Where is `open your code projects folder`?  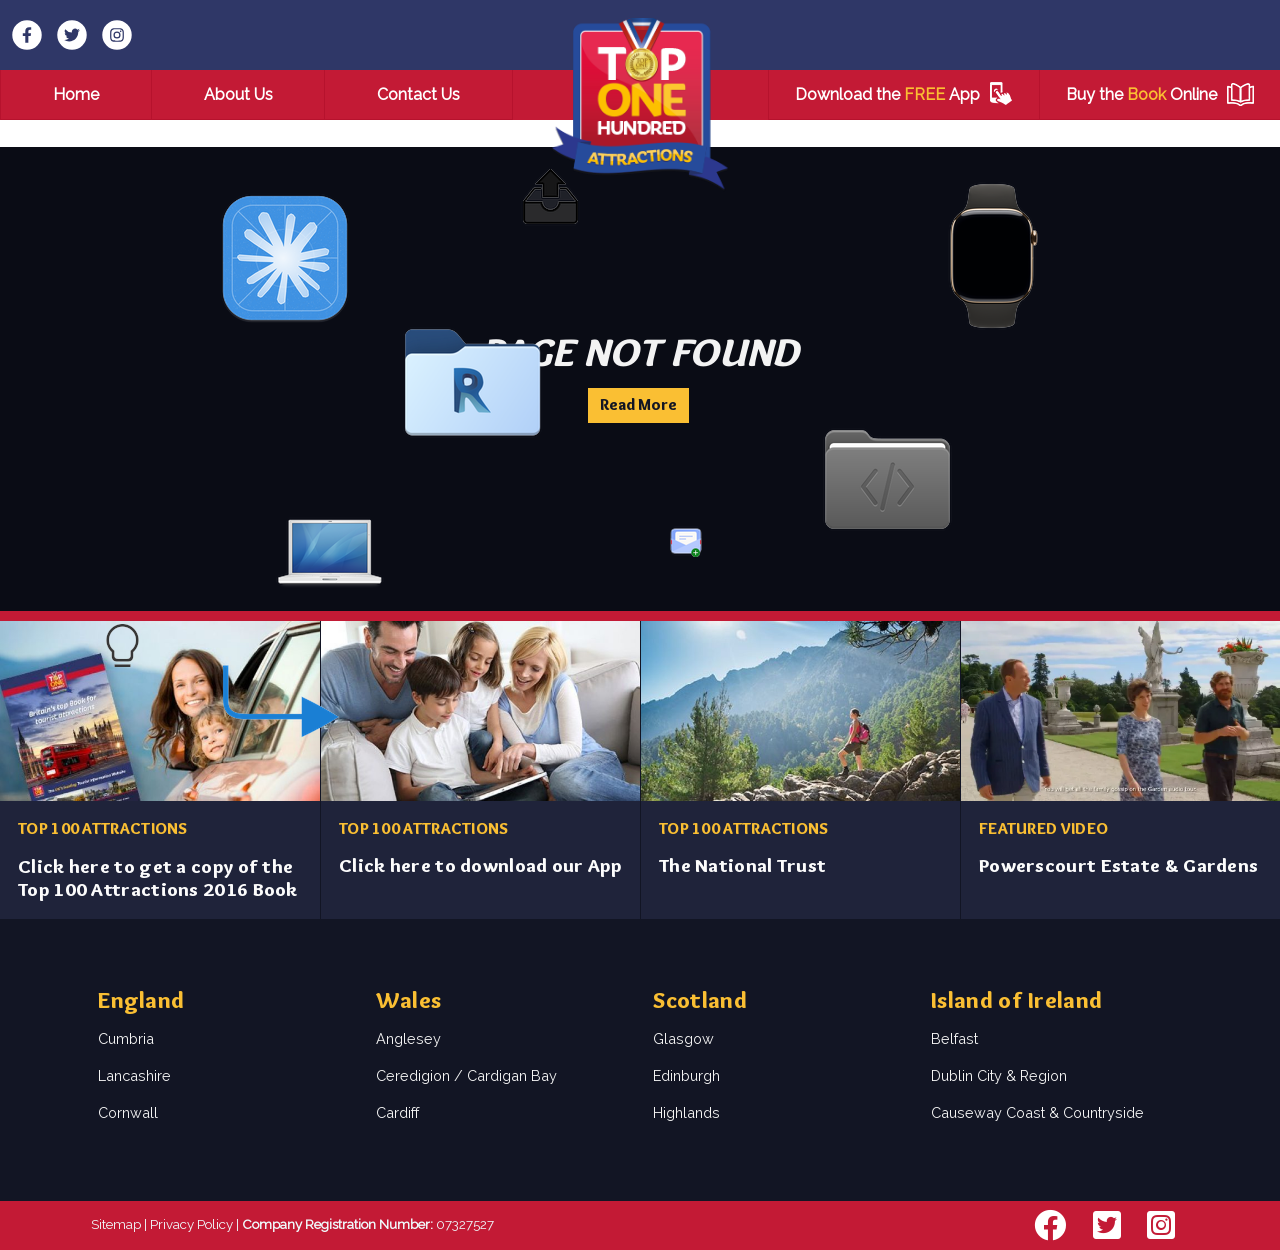 open your code projects folder is located at coordinates (887, 479).